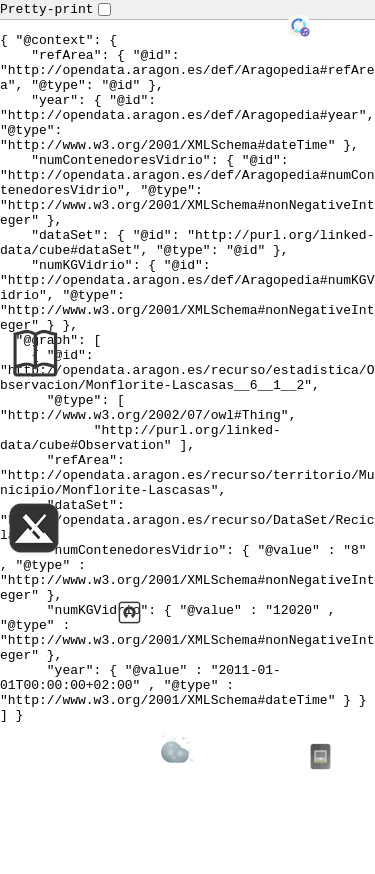  What do you see at coordinates (129, 612) in the screenshot?
I see `open déjà dup backup utility` at bounding box center [129, 612].